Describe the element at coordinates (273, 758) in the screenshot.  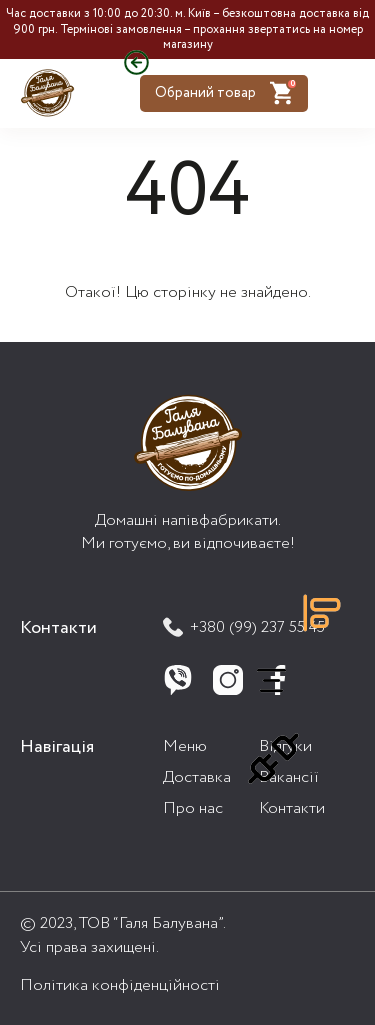
I see `disconnect from a device or service` at that location.